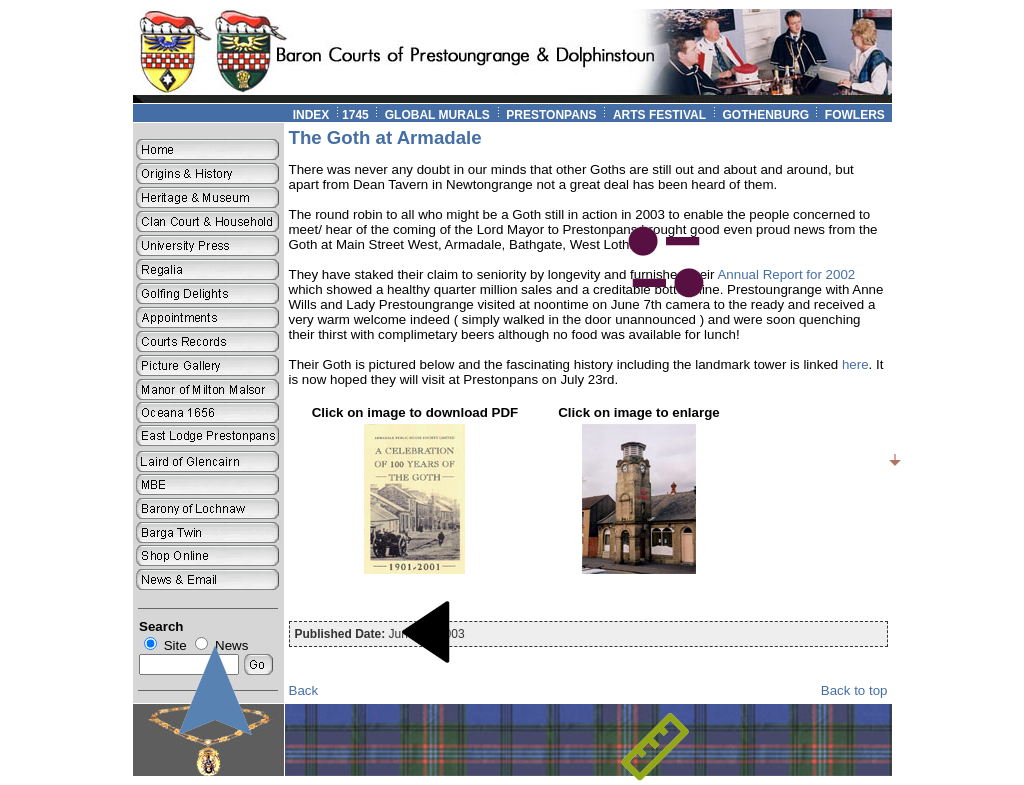 The height and width of the screenshot is (785, 1024). I want to click on play media in reverse, so click(433, 632).